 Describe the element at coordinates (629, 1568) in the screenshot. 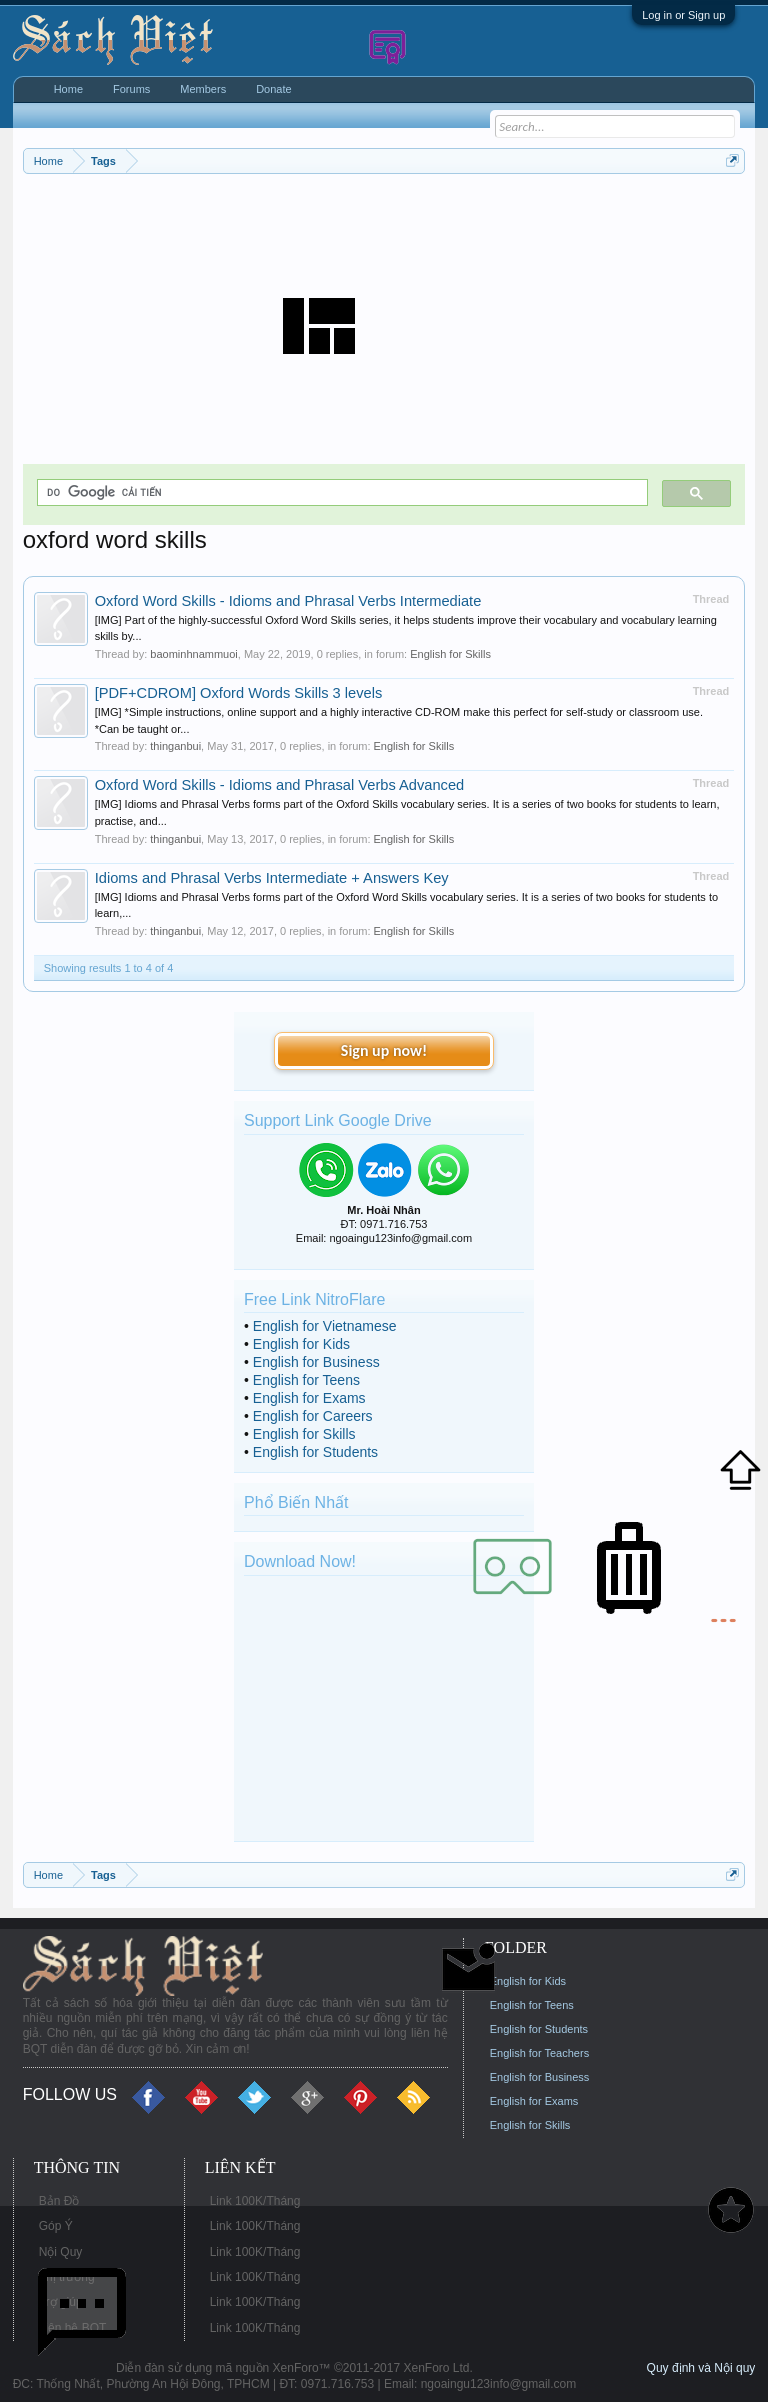

I see `access travel or trip planning features` at that location.